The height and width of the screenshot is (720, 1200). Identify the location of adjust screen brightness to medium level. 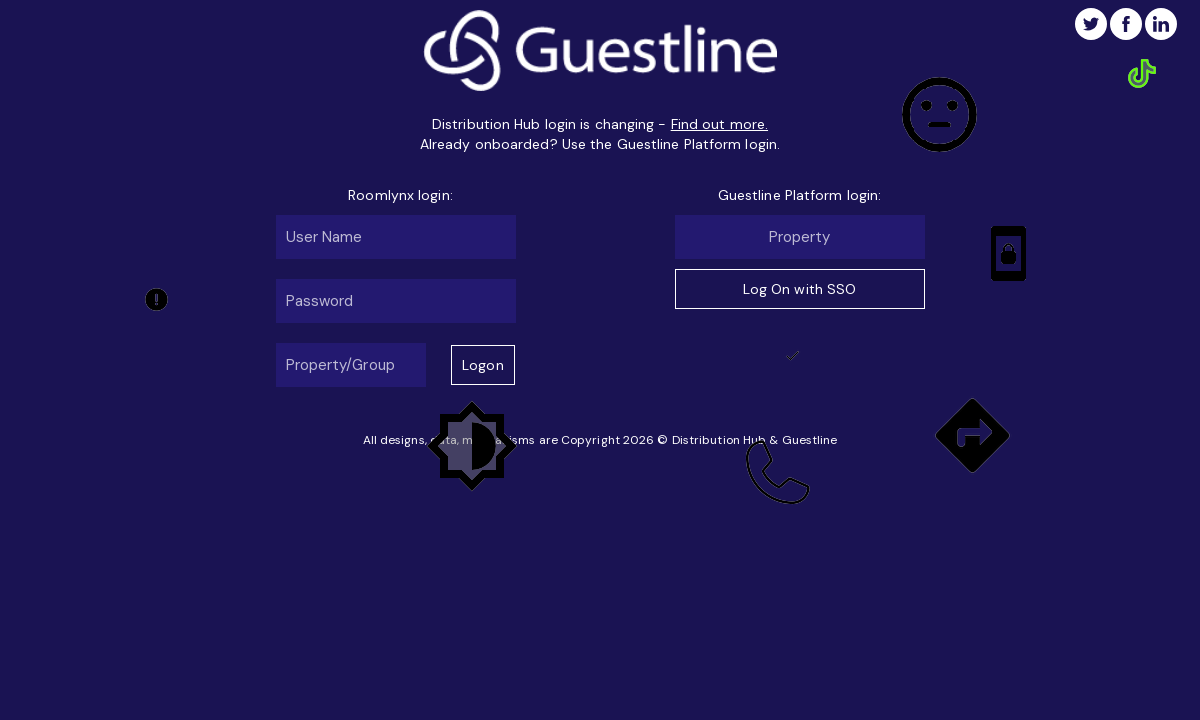
(472, 446).